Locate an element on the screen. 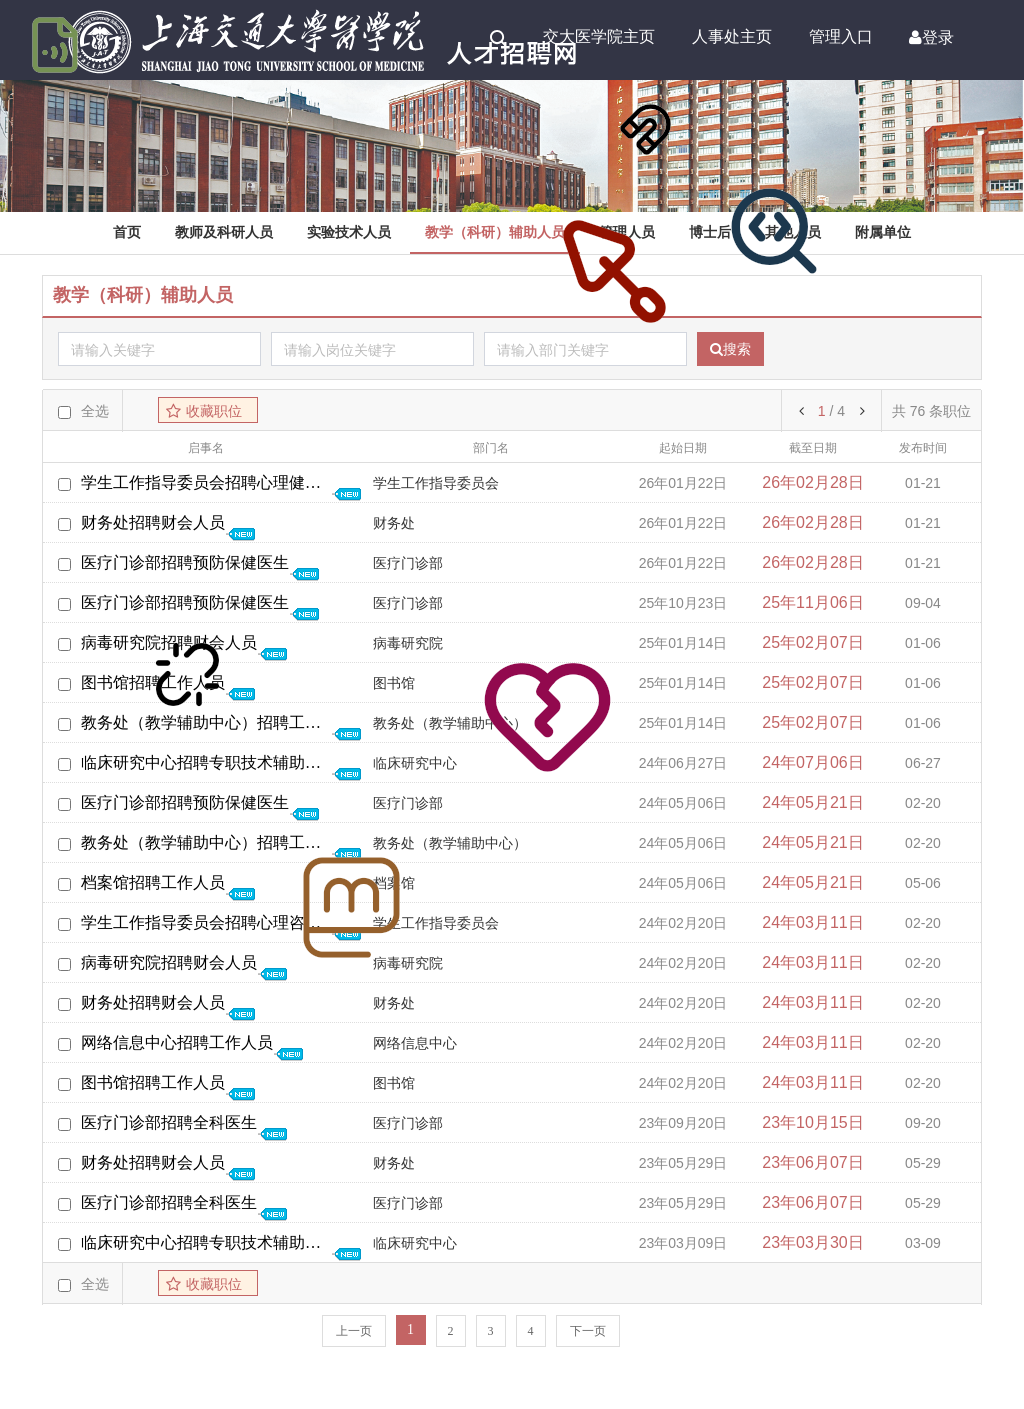 This screenshot has width=1024, height=1409. search through code or source files is located at coordinates (774, 231).